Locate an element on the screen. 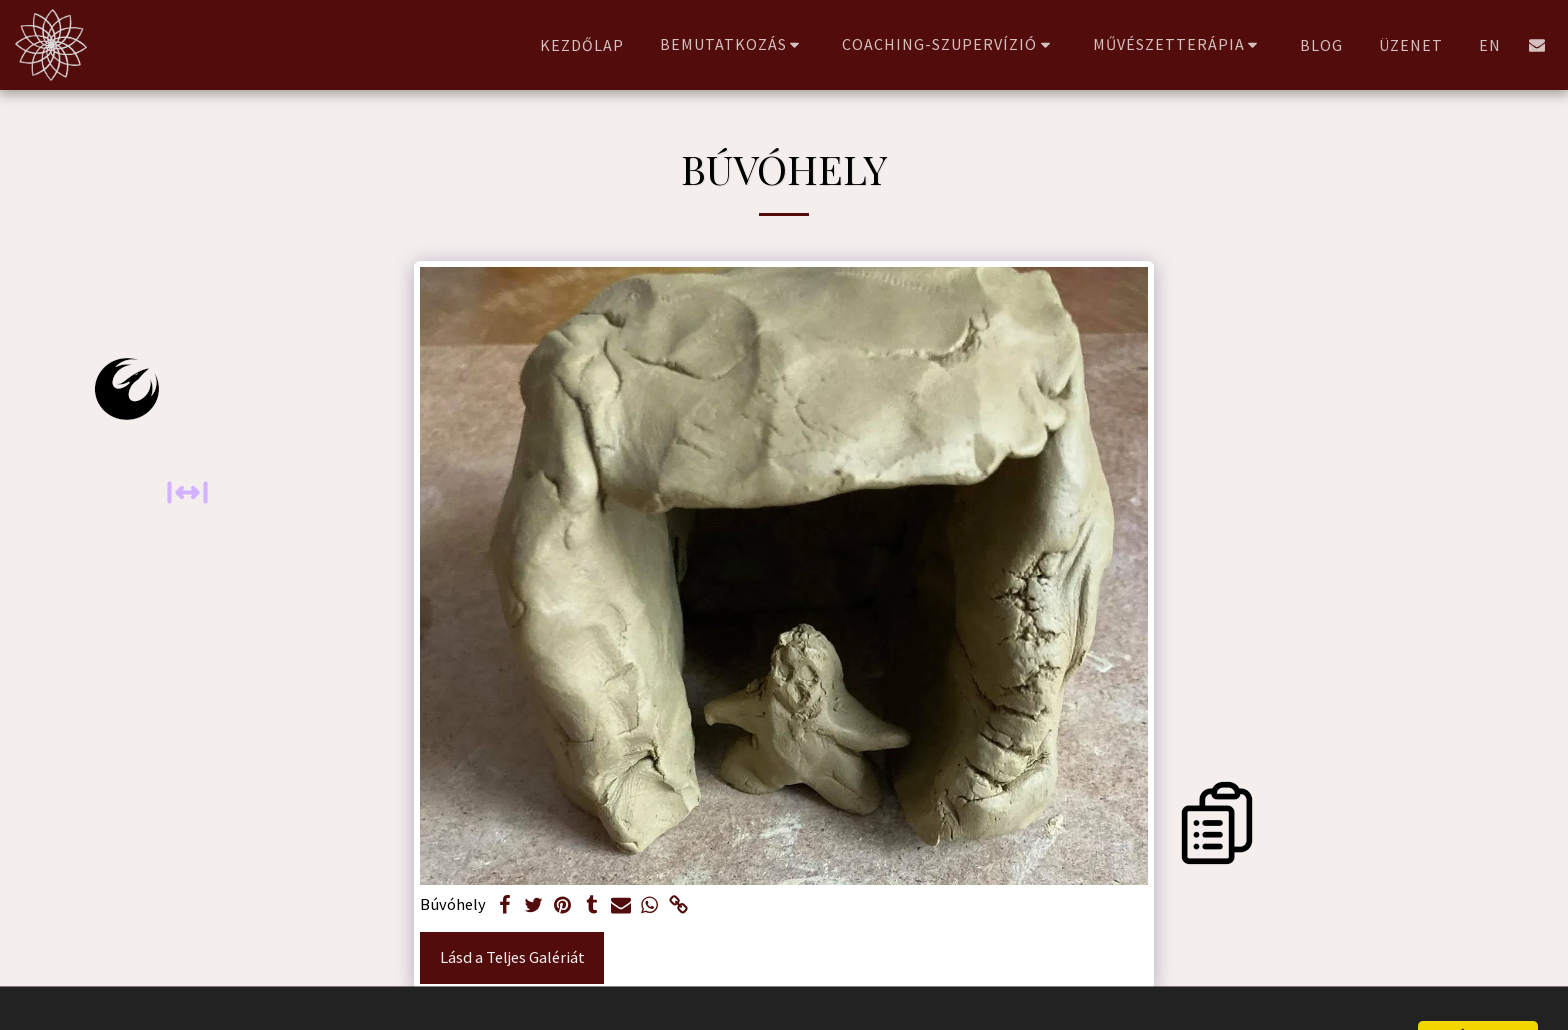 The height and width of the screenshot is (1030, 1568). view clipboard with document list is located at coordinates (1217, 823).